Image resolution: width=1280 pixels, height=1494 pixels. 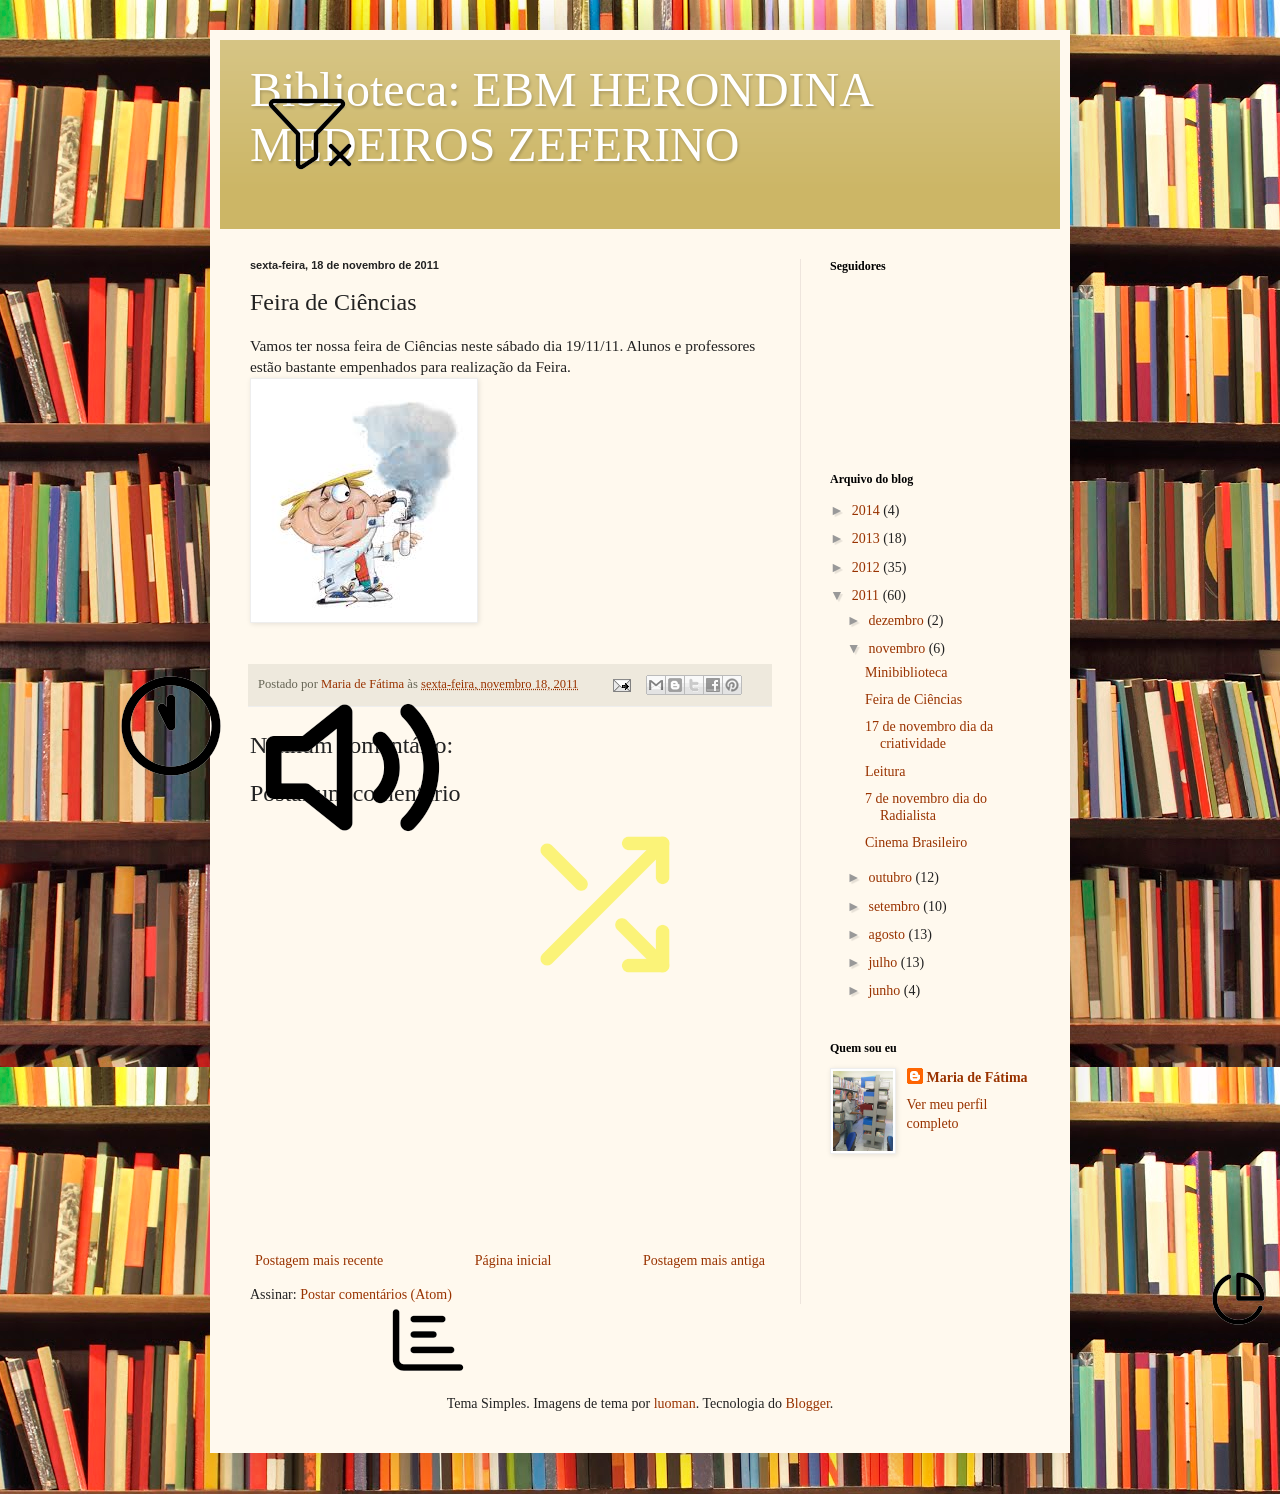 I want to click on indicates 11 o'clock time, so click(x=171, y=726).